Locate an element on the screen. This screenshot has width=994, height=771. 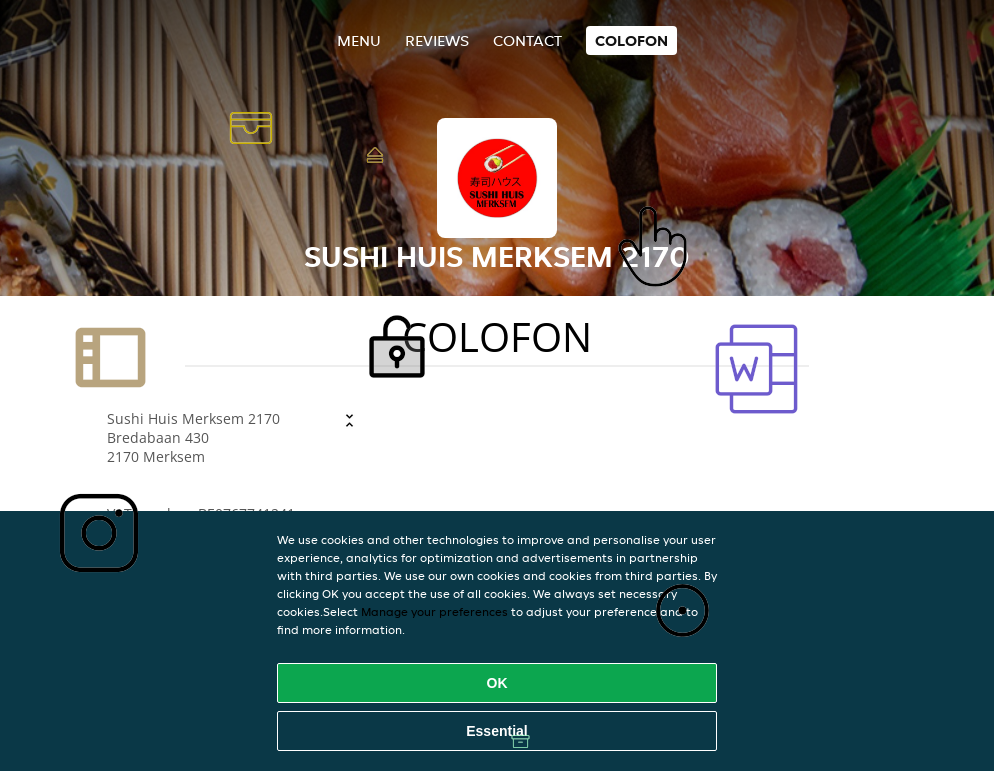
eject media or disc from device is located at coordinates (375, 156).